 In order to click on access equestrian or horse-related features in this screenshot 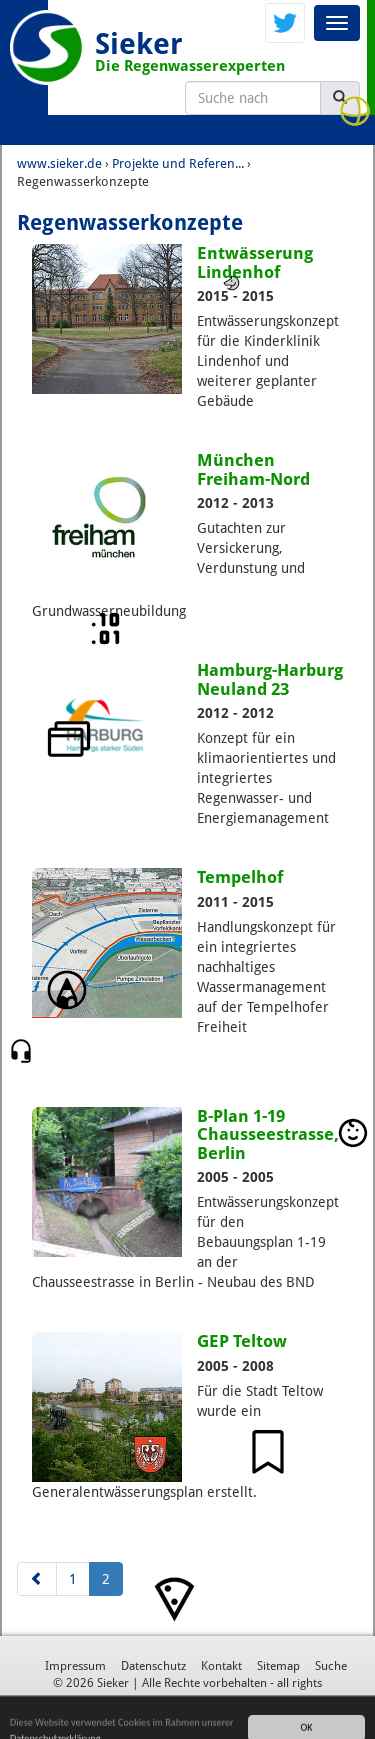, I will do `click(232, 283)`.